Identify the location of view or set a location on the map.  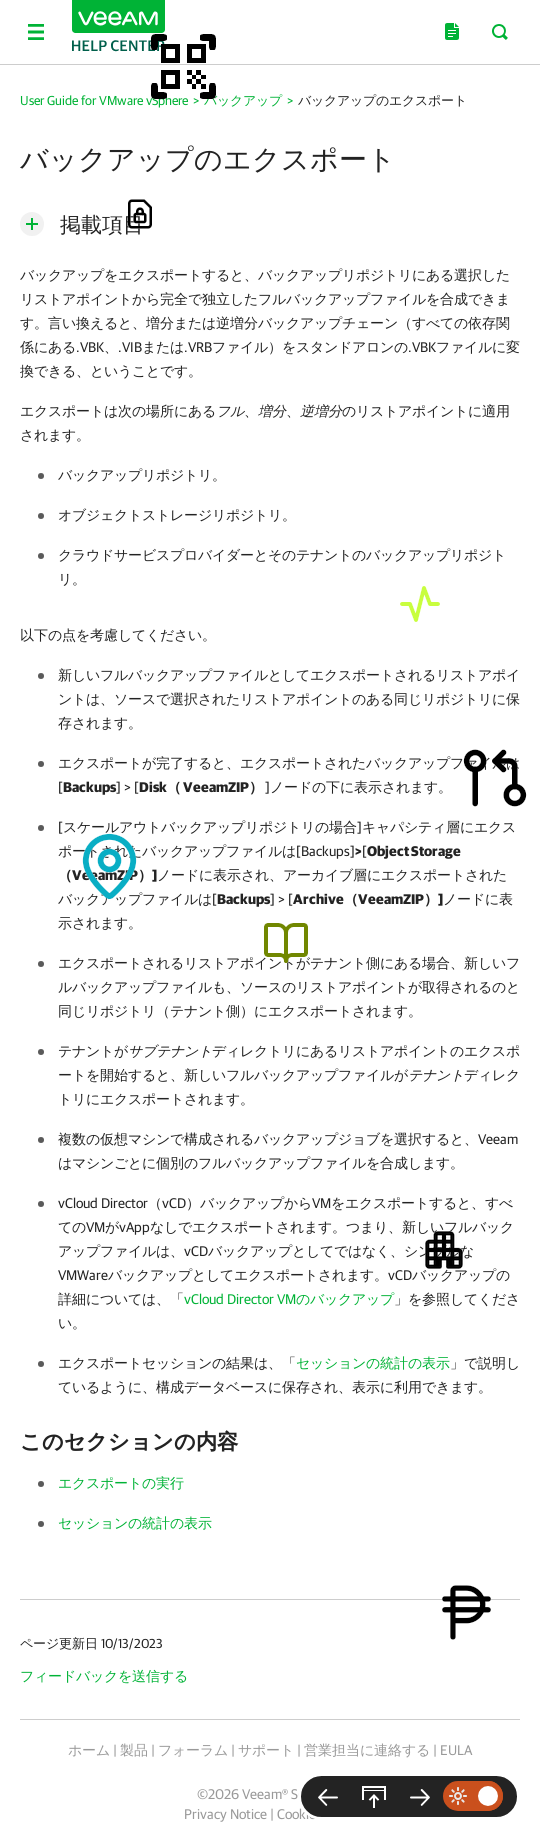
(109, 866).